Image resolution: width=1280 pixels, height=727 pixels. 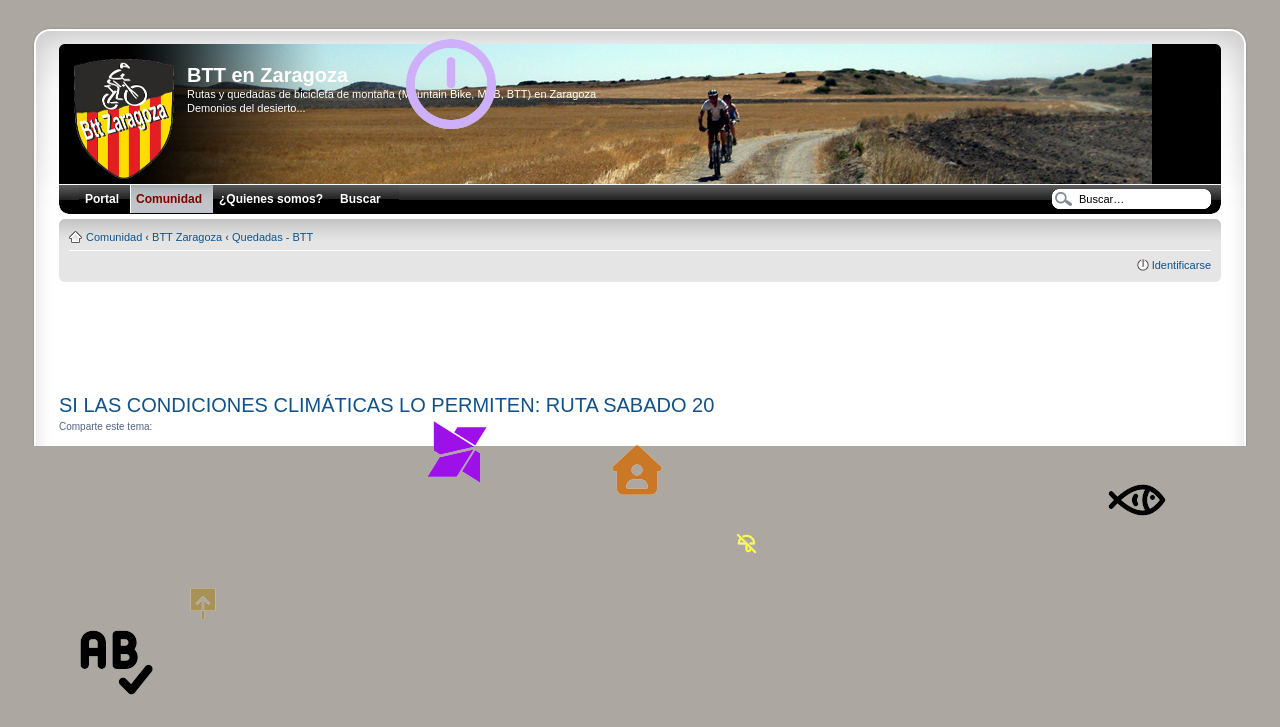 I want to click on weather protection disabled, so click(x=746, y=543).